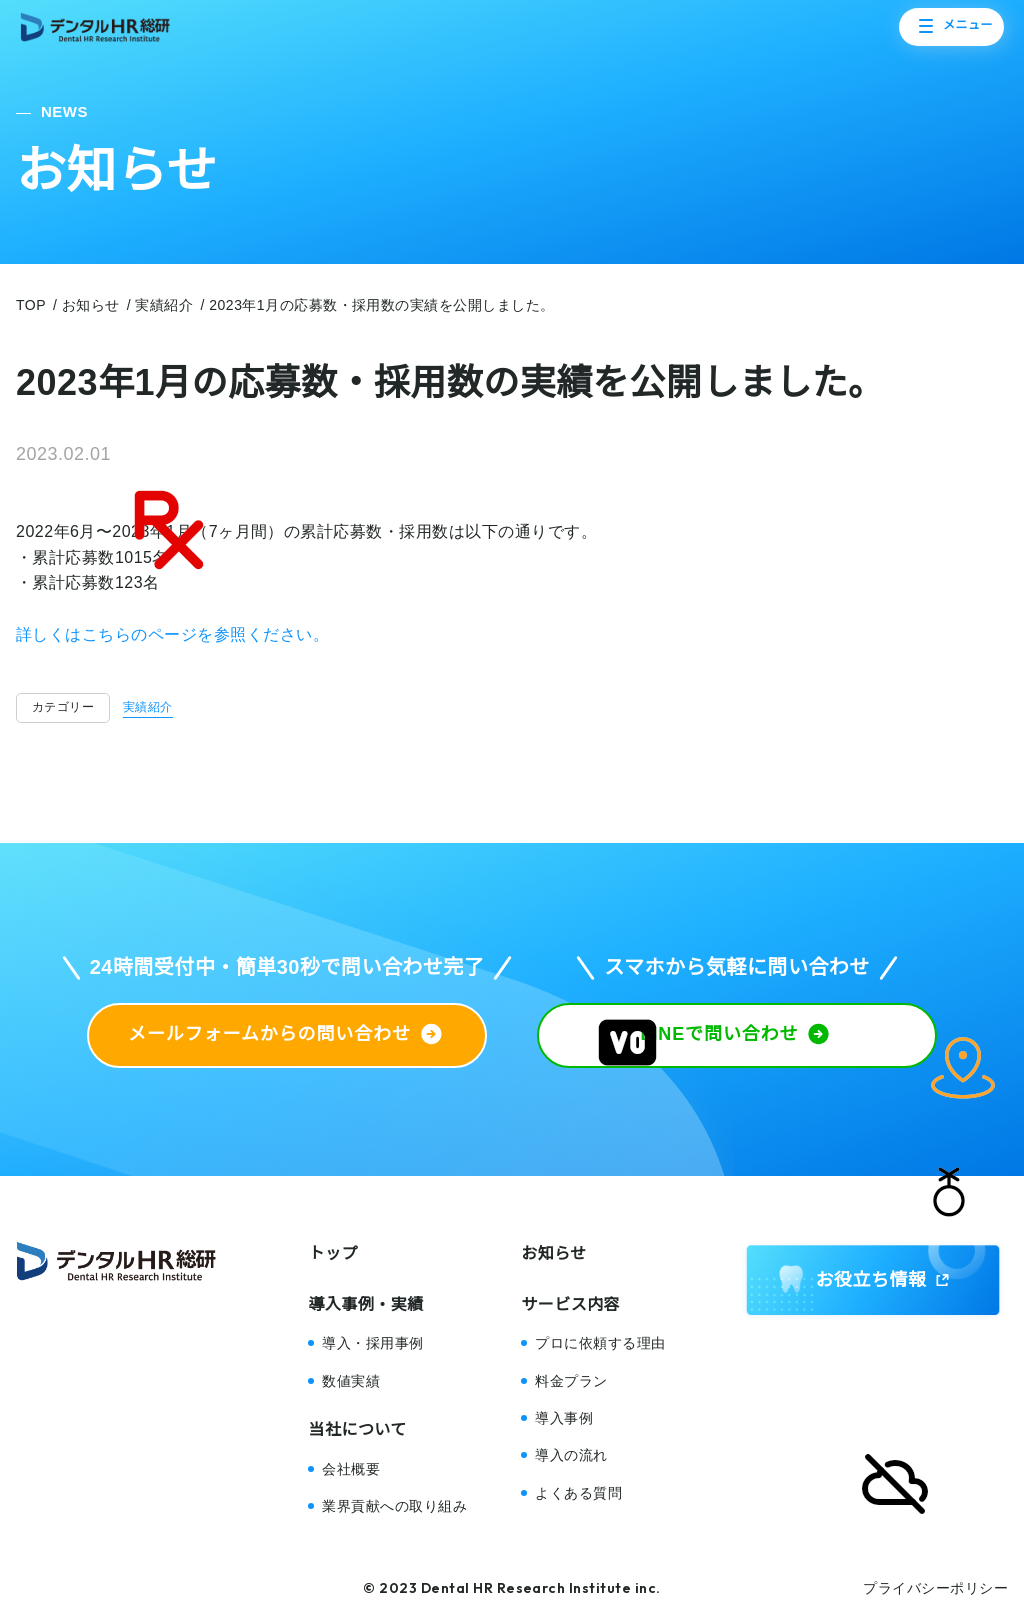 This screenshot has height=1620, width=1024. Describe the element at coordinates (169, 530) in the screenshot. I see `view prescription details` at that location.